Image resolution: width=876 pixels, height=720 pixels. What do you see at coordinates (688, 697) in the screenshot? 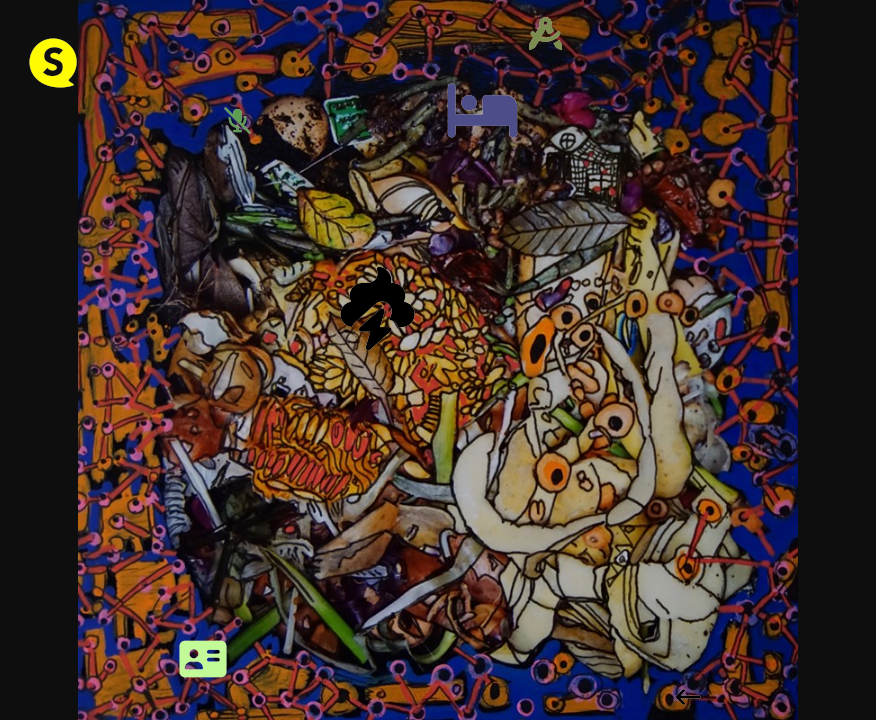
I see `go back to previous screen` at bounding box center [688, 697].